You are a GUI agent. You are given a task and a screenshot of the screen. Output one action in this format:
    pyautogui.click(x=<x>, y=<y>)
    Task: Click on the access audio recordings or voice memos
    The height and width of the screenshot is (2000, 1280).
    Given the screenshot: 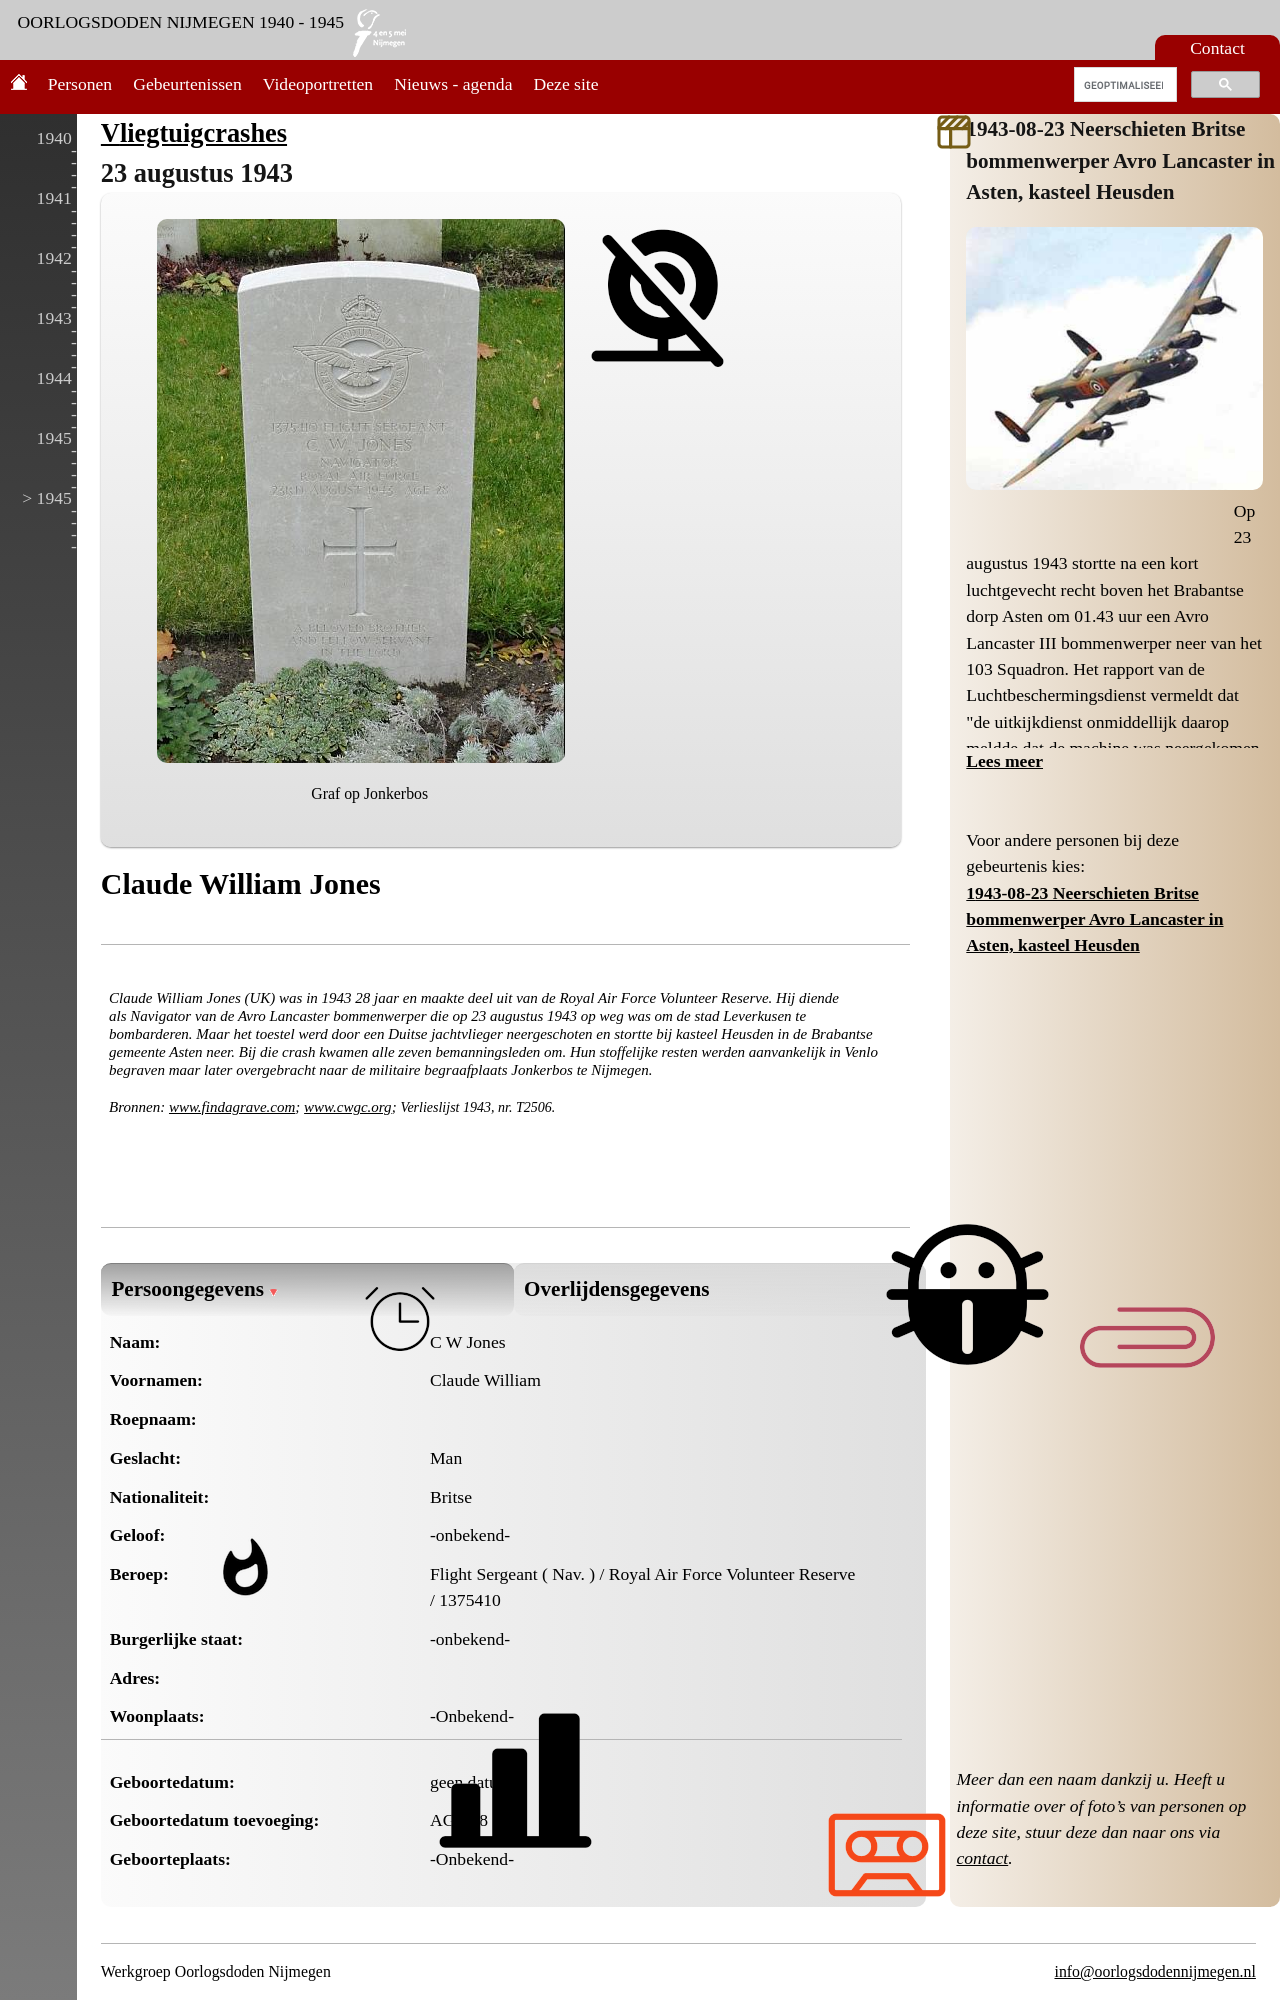 What is the action you would take?
    pyautogui.click(x=887, y=1855)
    